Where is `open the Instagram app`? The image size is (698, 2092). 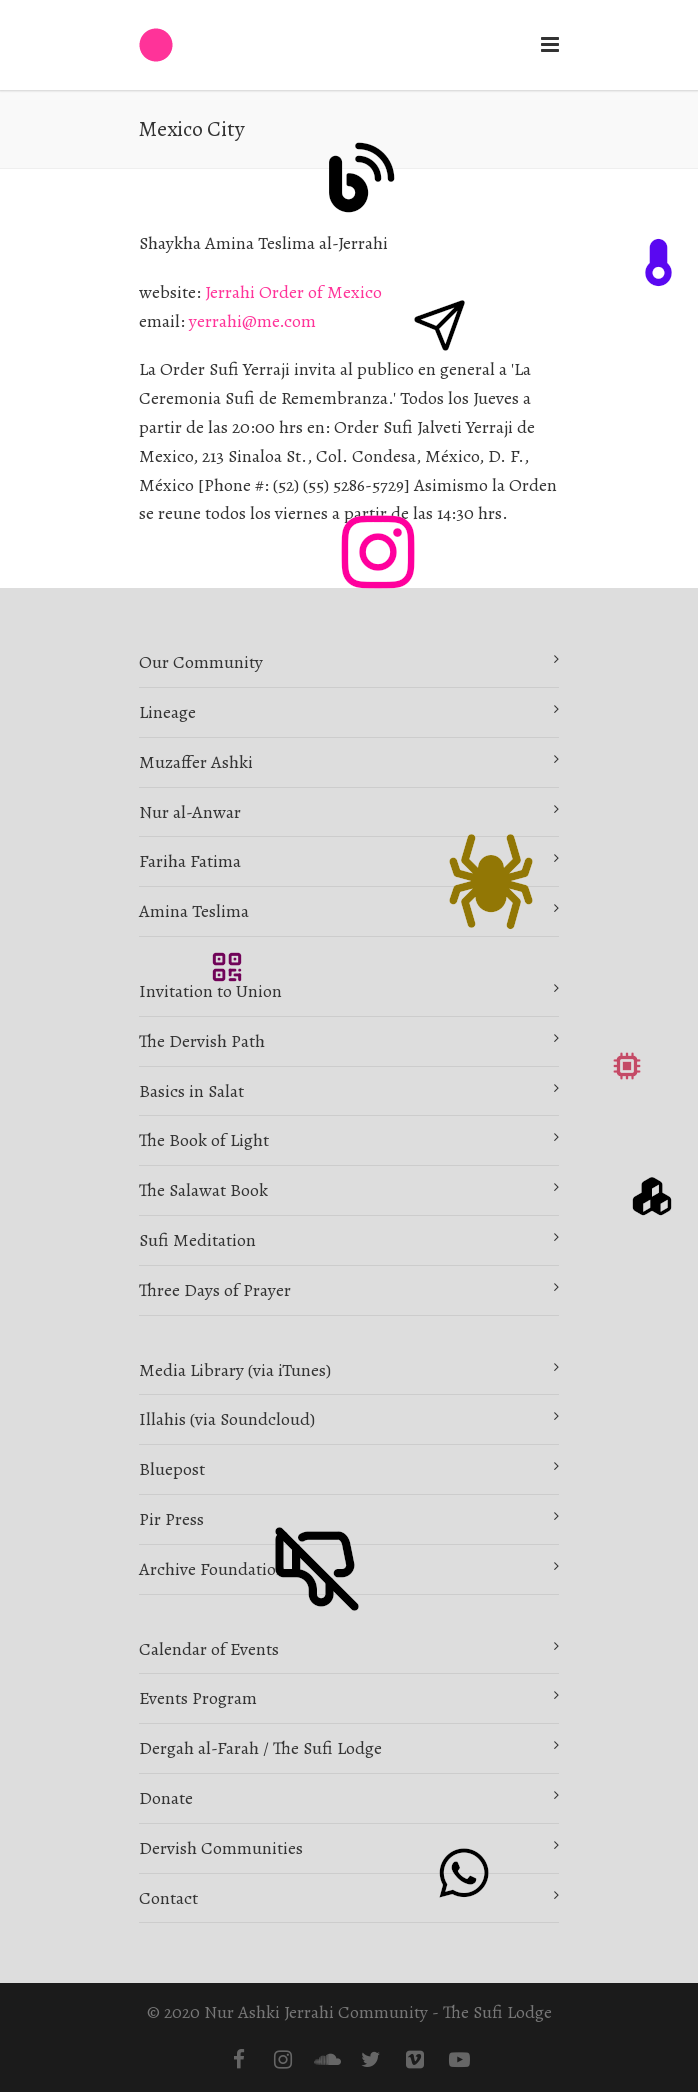 open the Instagram app is located at coordinates (378, 552).